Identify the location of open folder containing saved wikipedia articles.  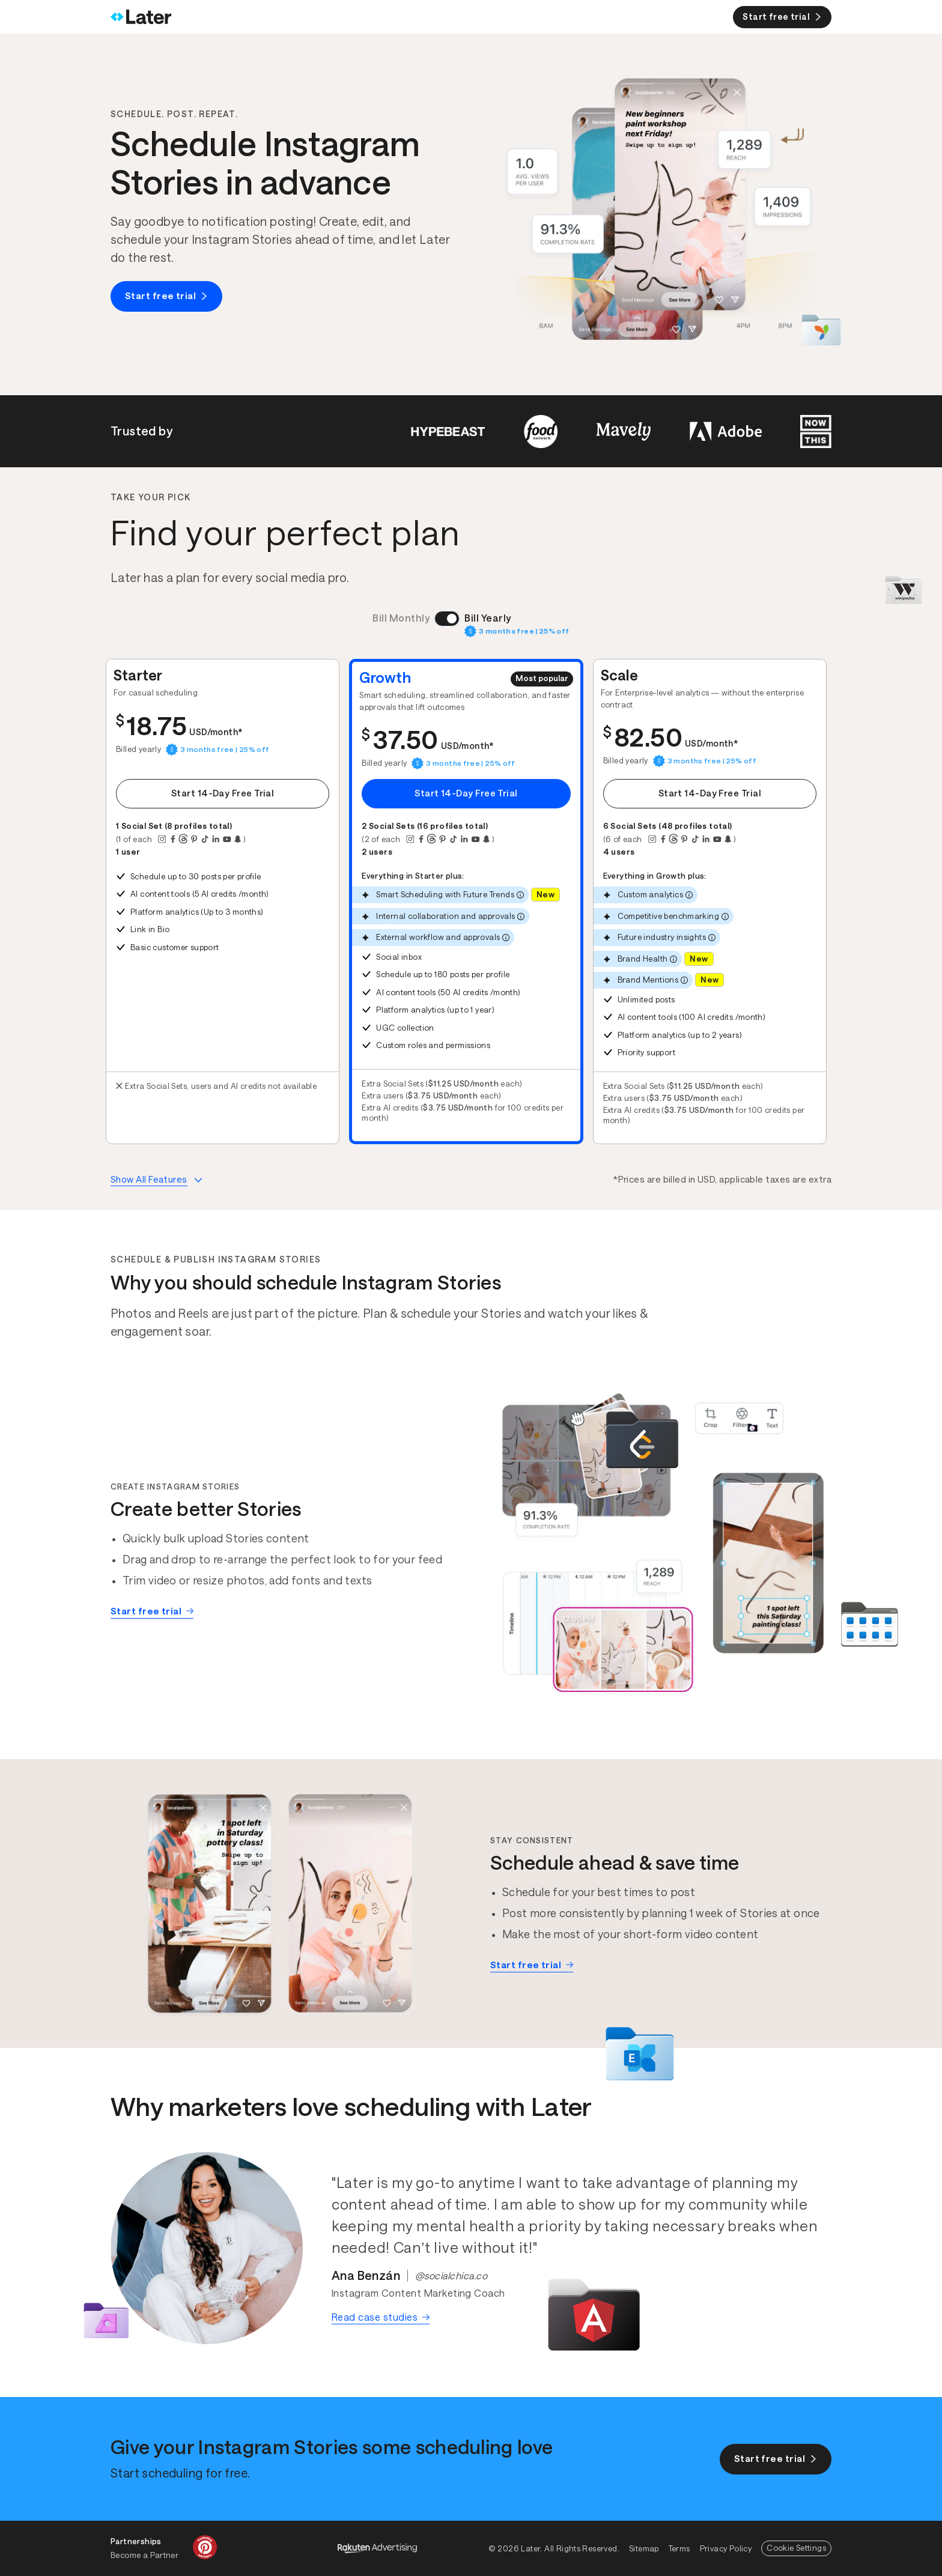
(904, 590).